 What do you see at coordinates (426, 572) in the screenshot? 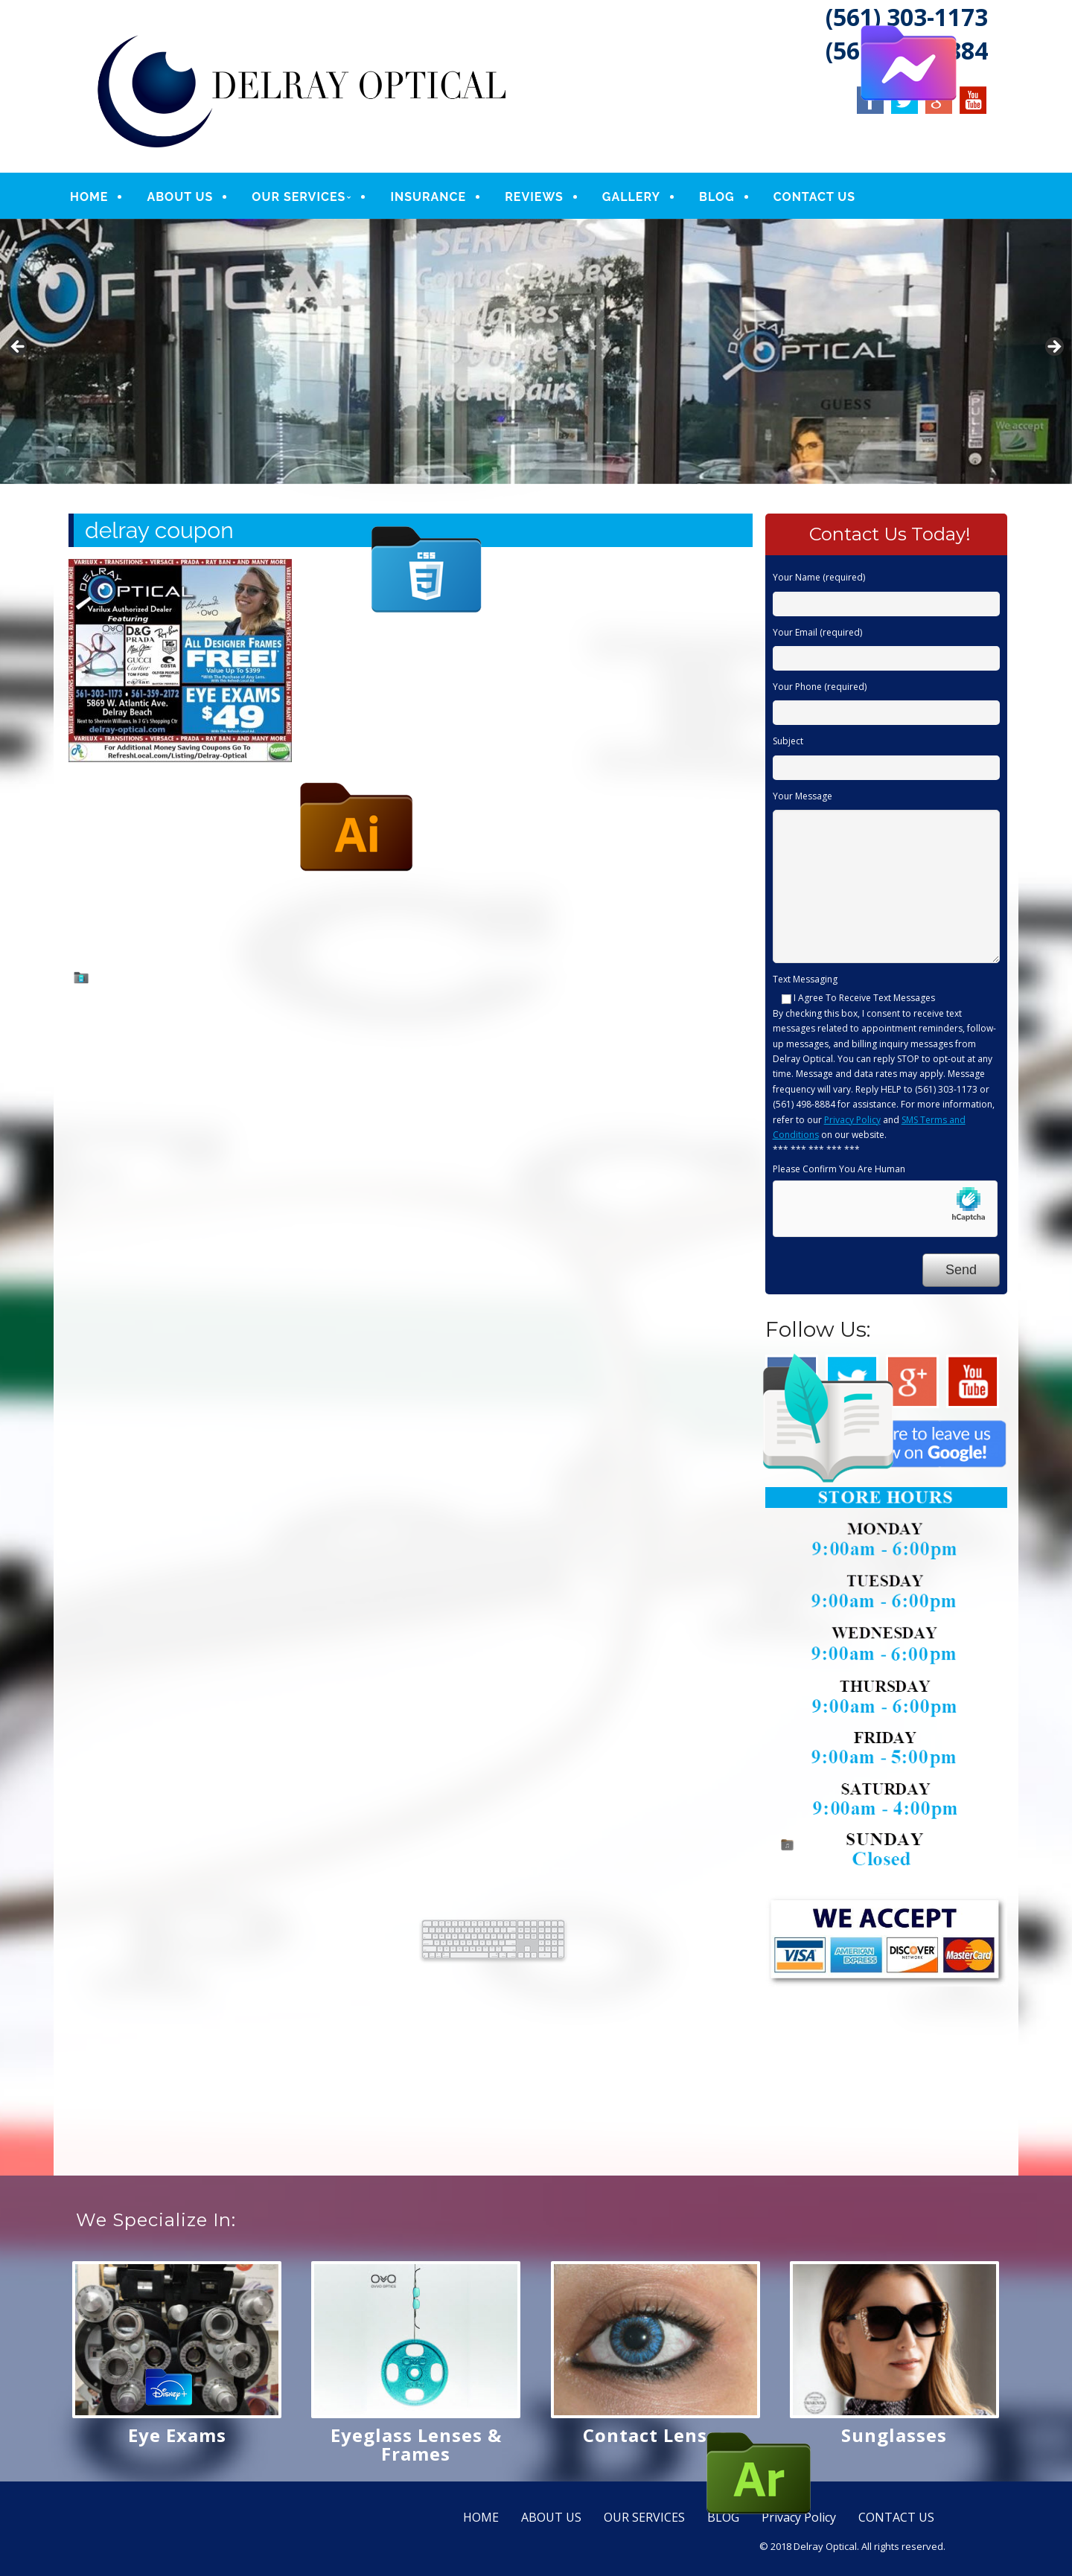
I see `open folder containing CSS stylesheets` at bounding box center [426, 572].